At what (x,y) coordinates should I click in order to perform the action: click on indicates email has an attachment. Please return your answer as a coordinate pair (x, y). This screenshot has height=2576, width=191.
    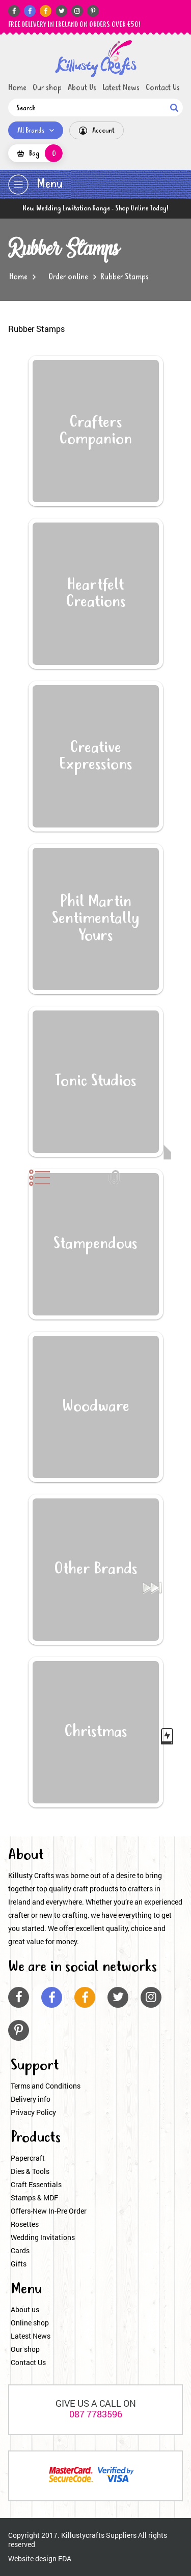
    Looking at the image, I should click on (115, 1178).